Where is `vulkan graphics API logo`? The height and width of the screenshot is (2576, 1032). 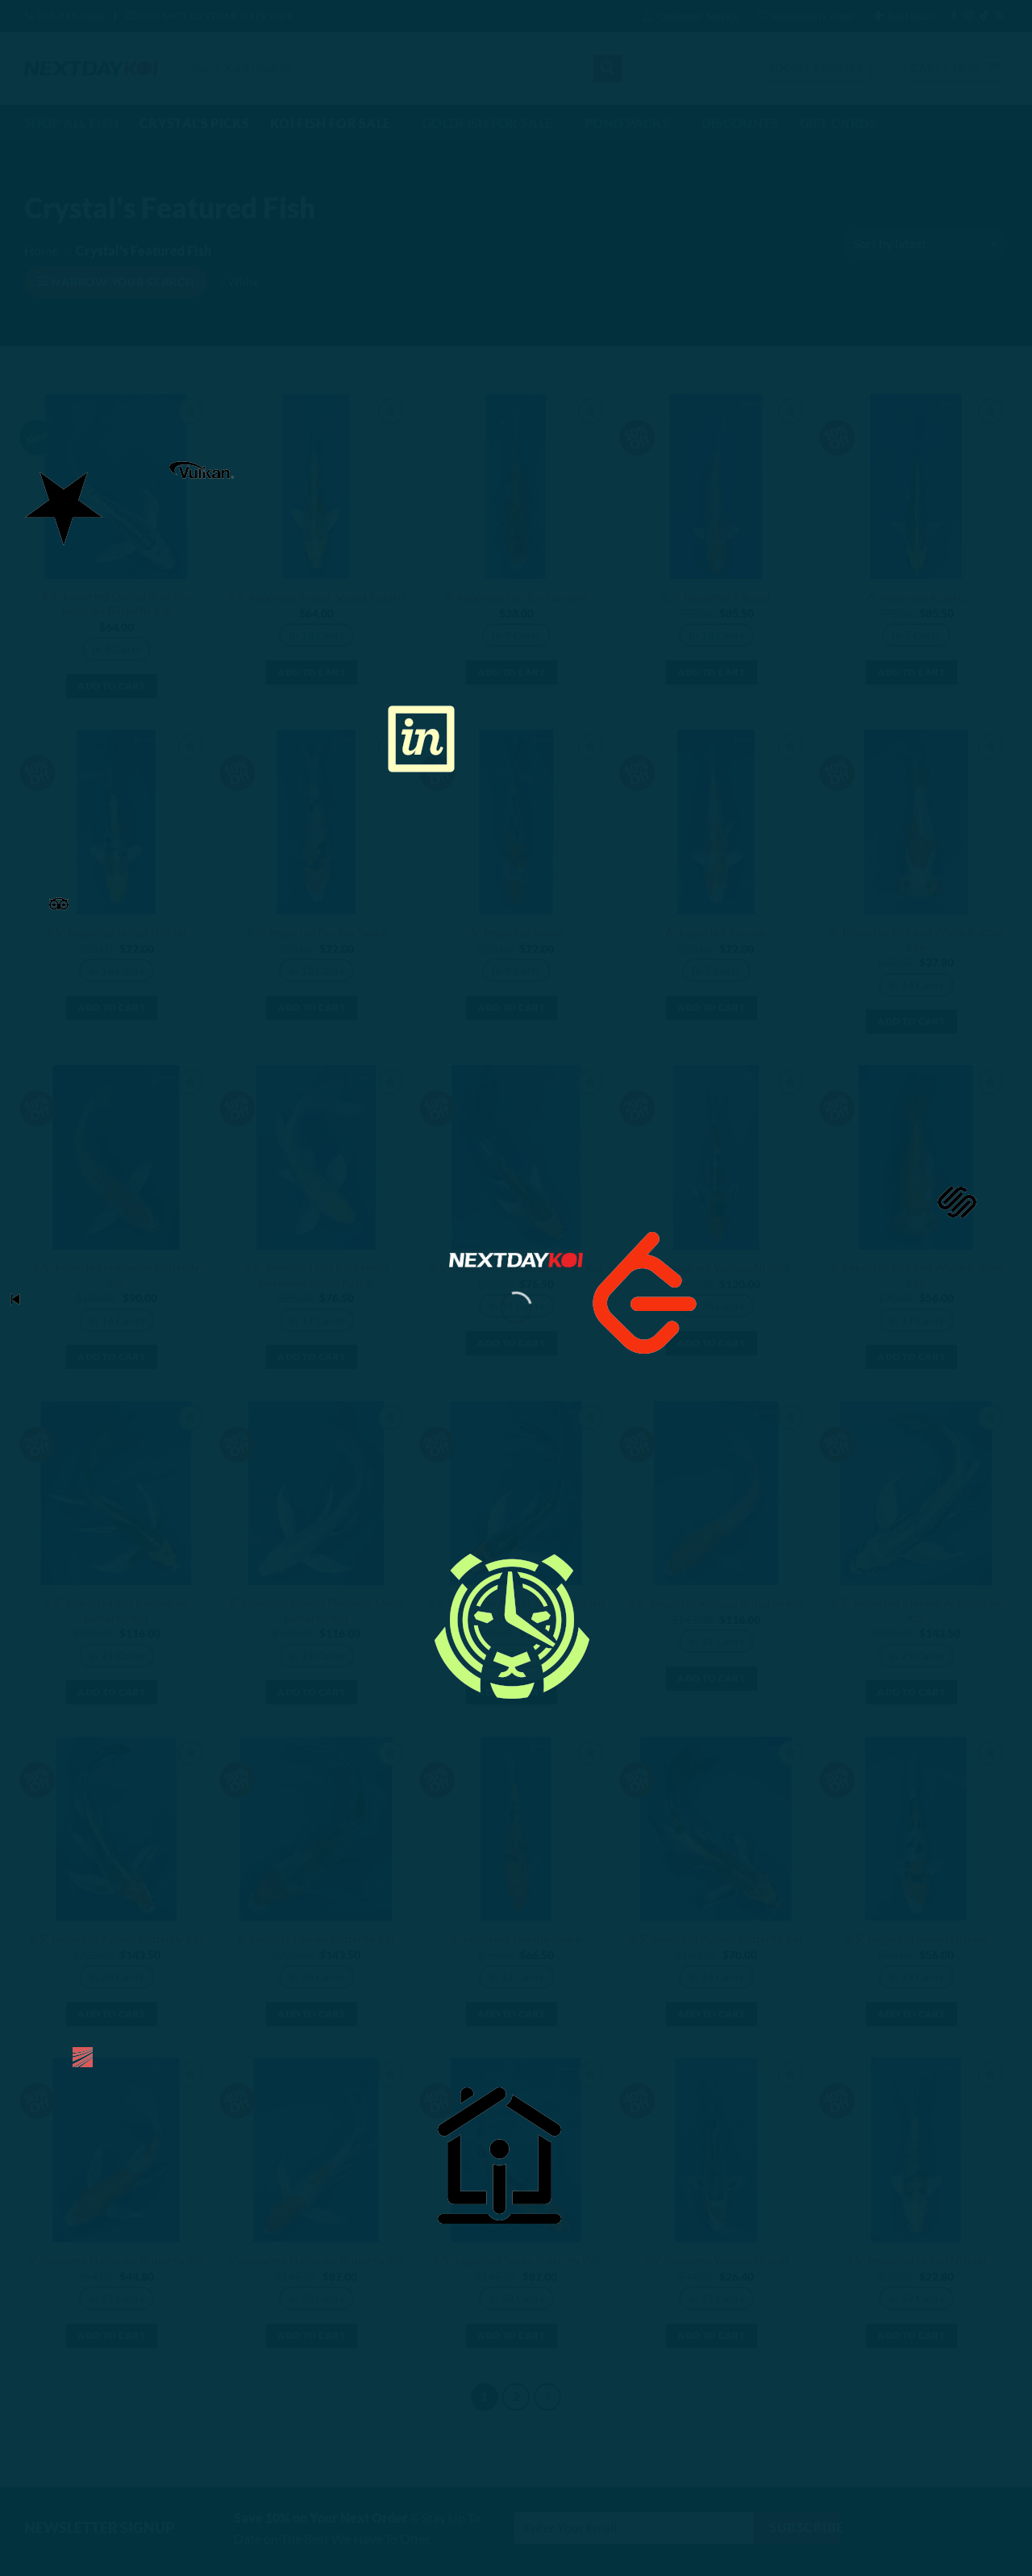 vulkan graphics API logo is located at coordinates (202, 470).